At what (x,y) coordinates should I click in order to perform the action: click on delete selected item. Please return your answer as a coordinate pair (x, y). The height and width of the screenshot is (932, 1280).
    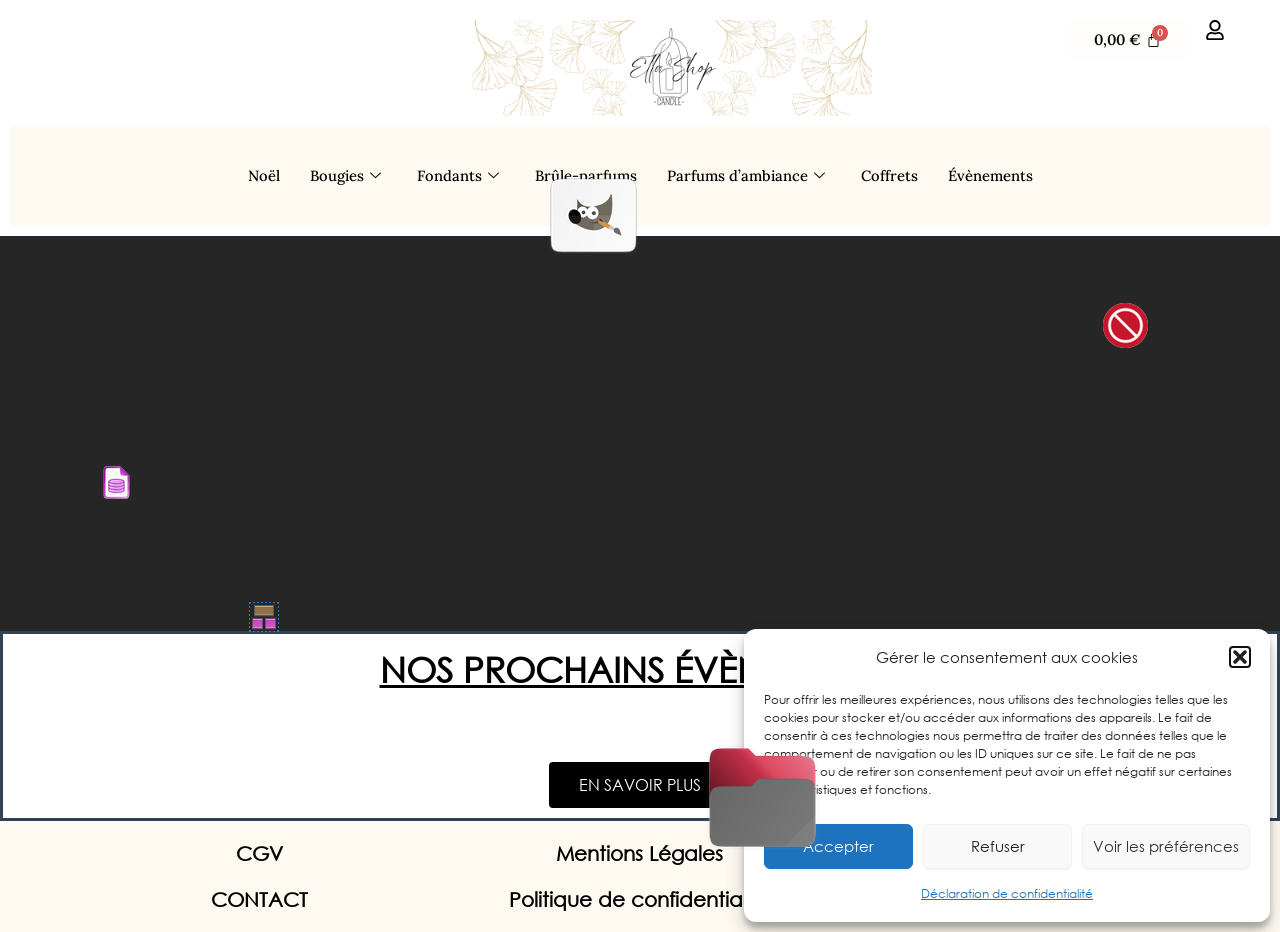
    Looking at the image, I should click on (1125, 325).